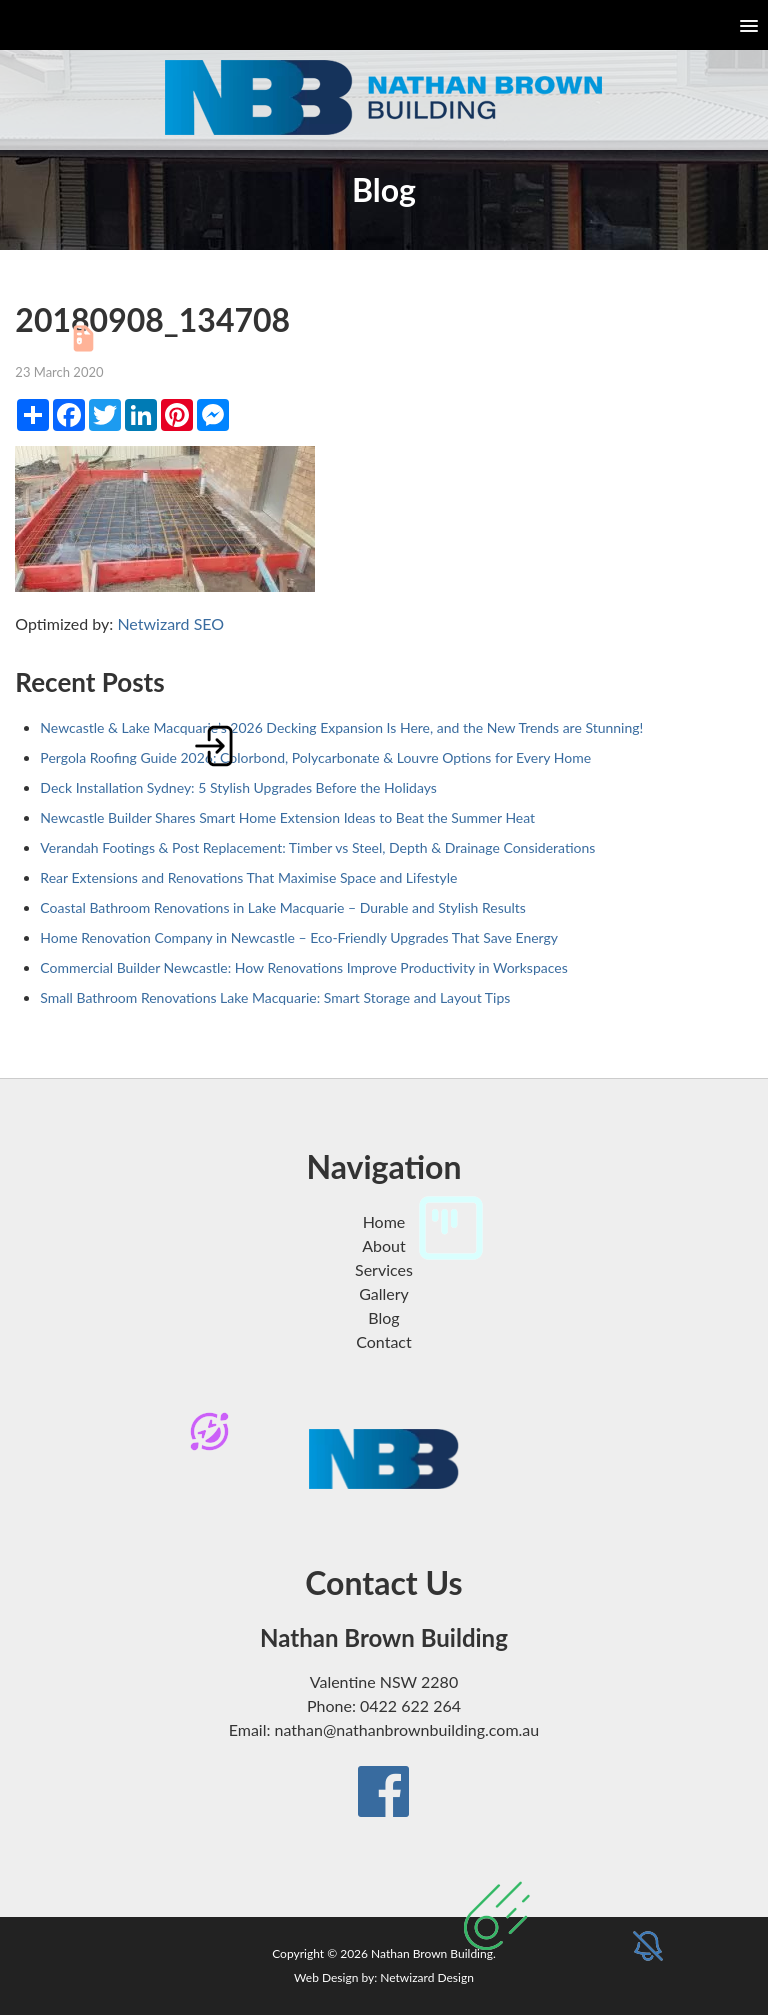 The image size is (768, 2015). What do you see at coordinates (497, 1917) in the screenshot?
I see `indicates a trending or viral item` at bounding box center [497, 1917].